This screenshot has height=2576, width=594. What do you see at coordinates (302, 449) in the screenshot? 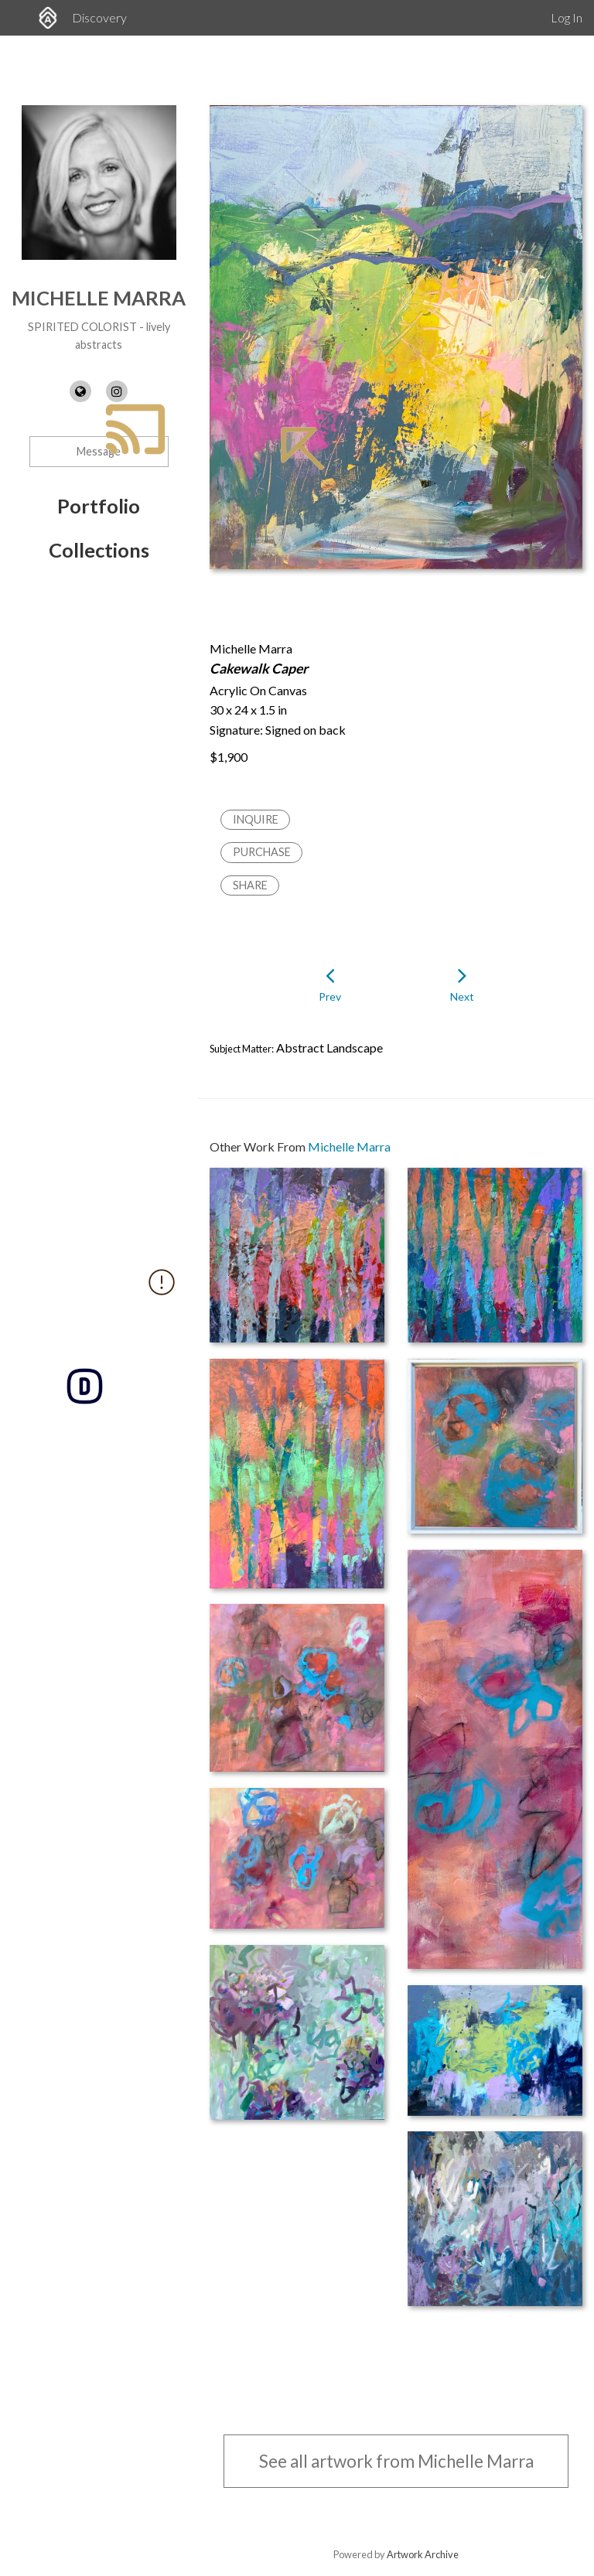
I see `navigate back to previous screen` at bounding box center [302, 449].